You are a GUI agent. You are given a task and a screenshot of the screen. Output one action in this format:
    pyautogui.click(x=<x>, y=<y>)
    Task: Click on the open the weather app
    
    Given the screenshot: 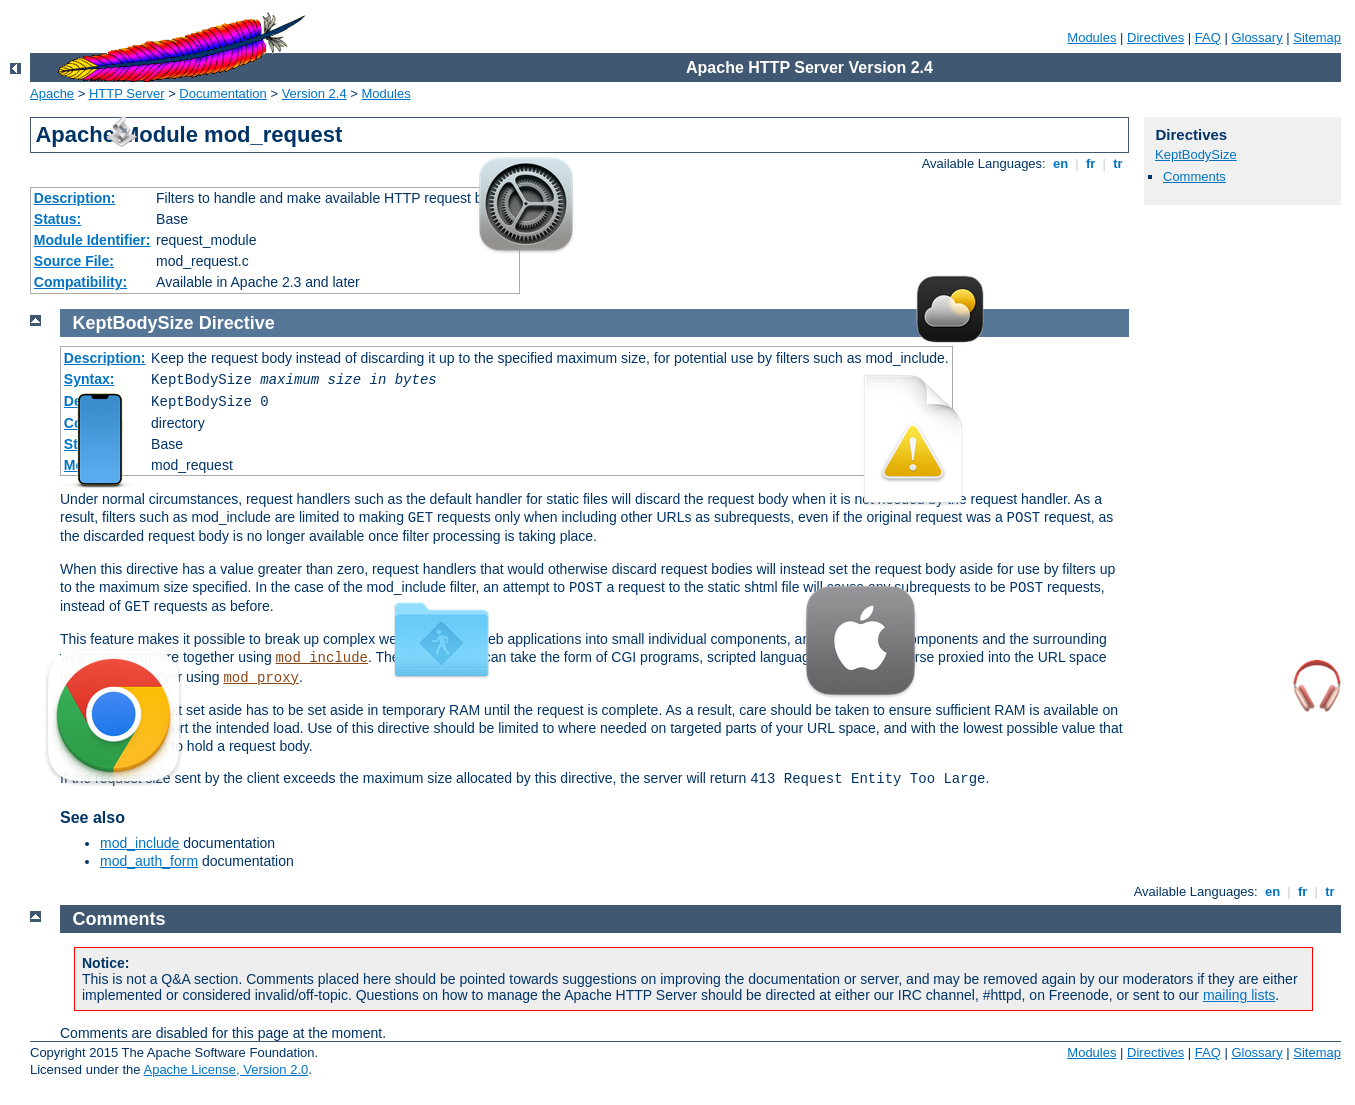 What is the action you would take?
    pyautogui.click(x=950, y=309)
    